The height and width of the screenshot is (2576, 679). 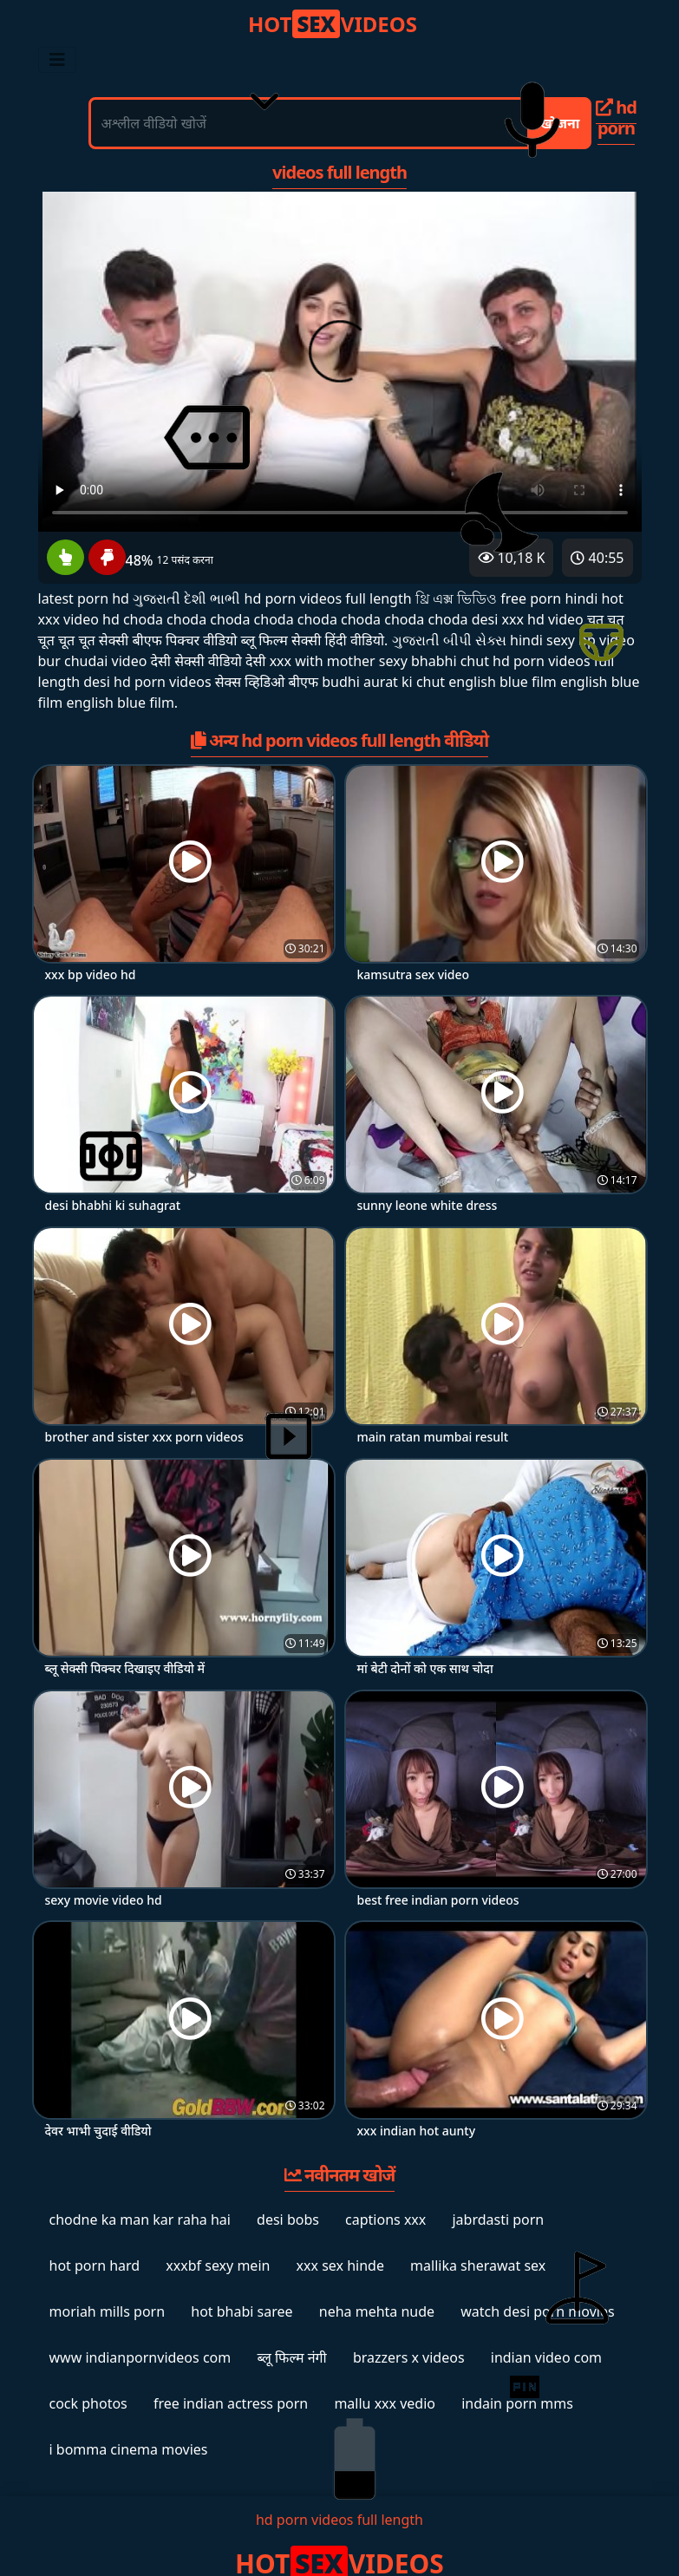 I want to click on view golf course locations or tee times, so click(x=577, y=2287).